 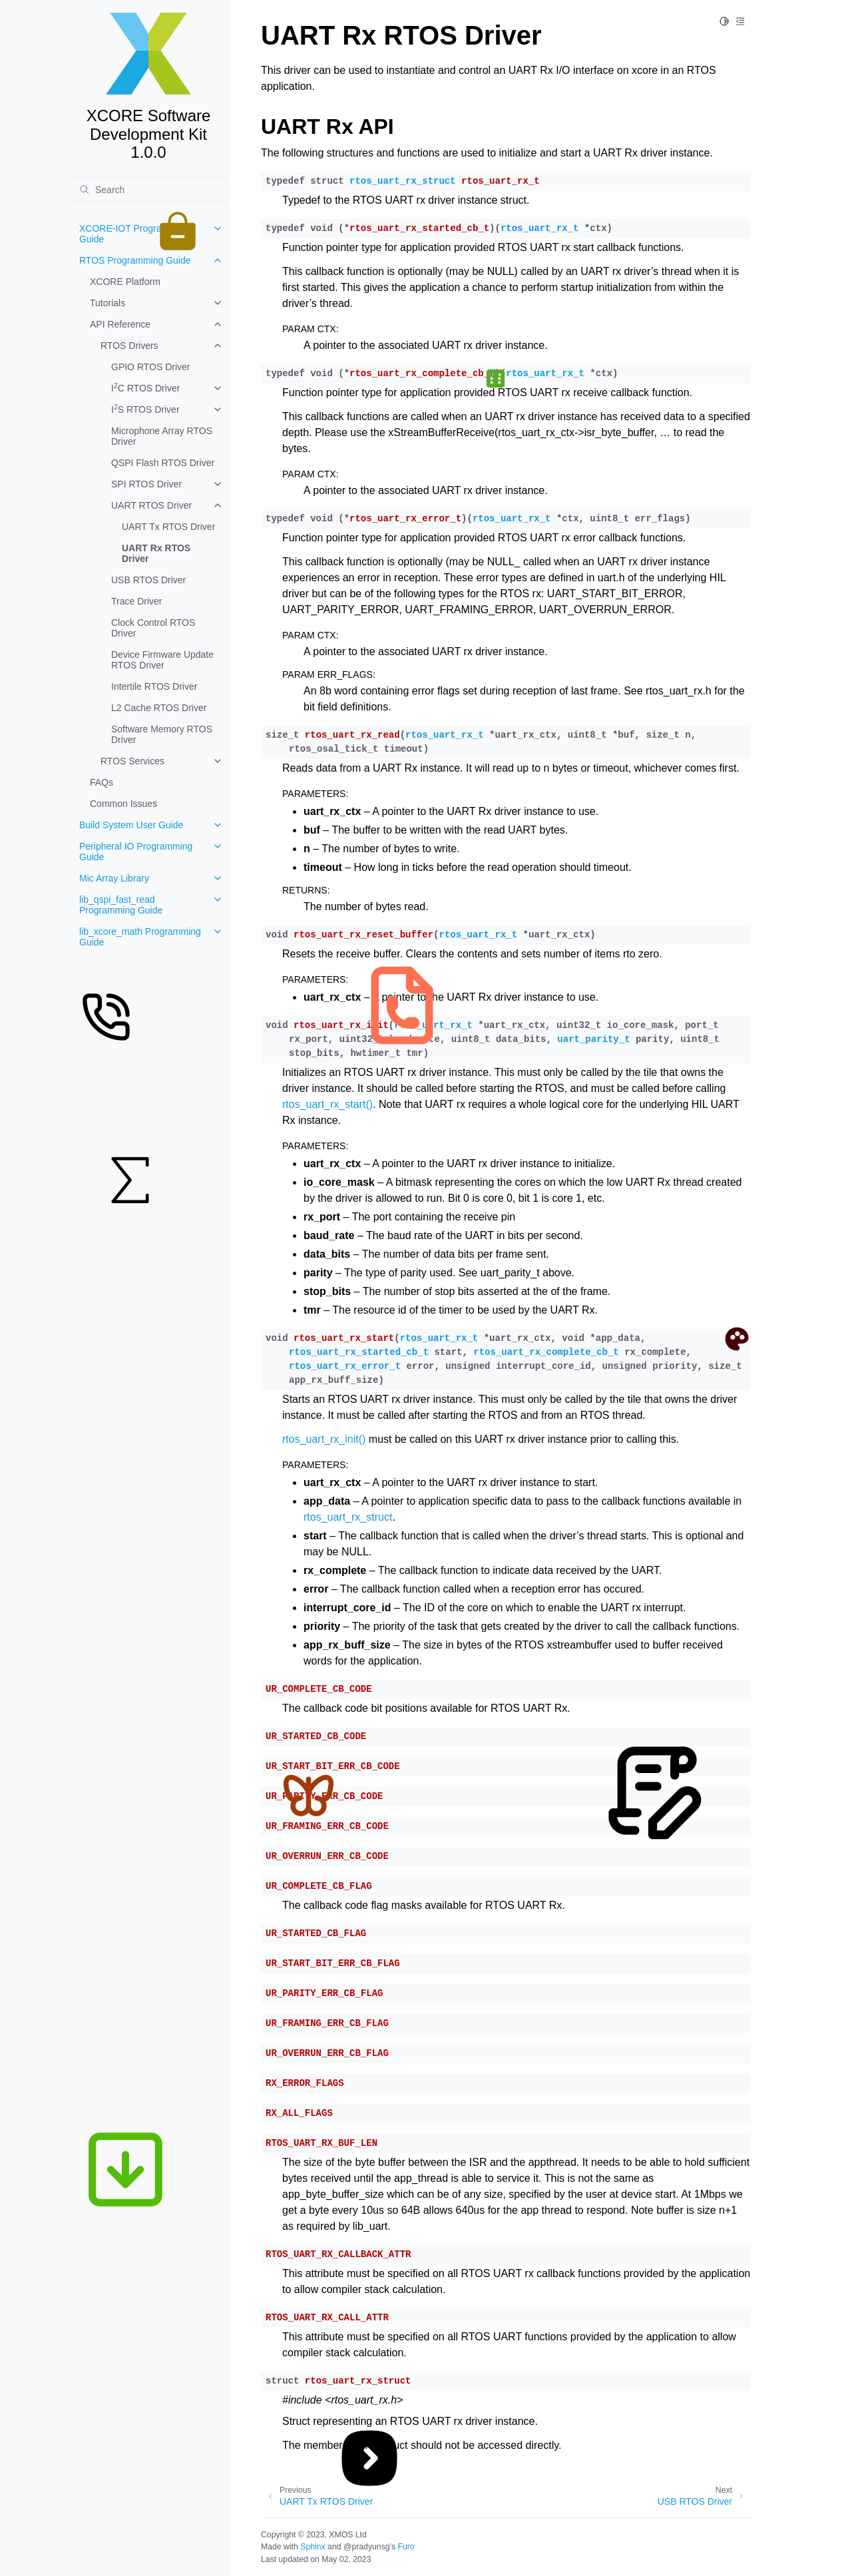 I want to click on view contact information file, so click(x=402, y=1005).